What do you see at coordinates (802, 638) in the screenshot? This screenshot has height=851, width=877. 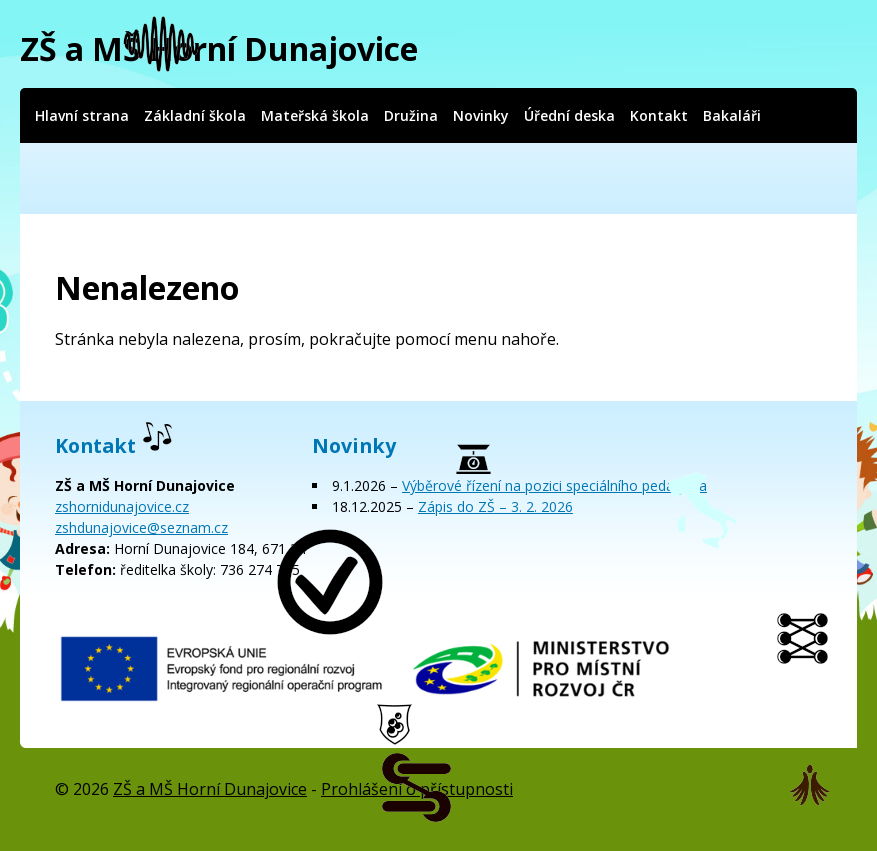 I see `neural network or machine learning feature` at bounding box center [802, 638].